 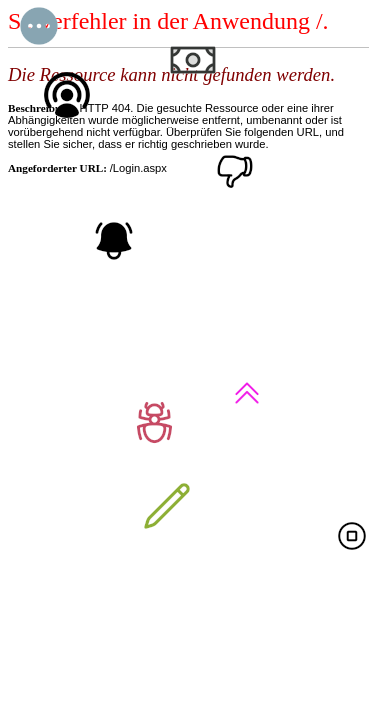 I want to click on access more options or actions, so click(x=39, y=26).